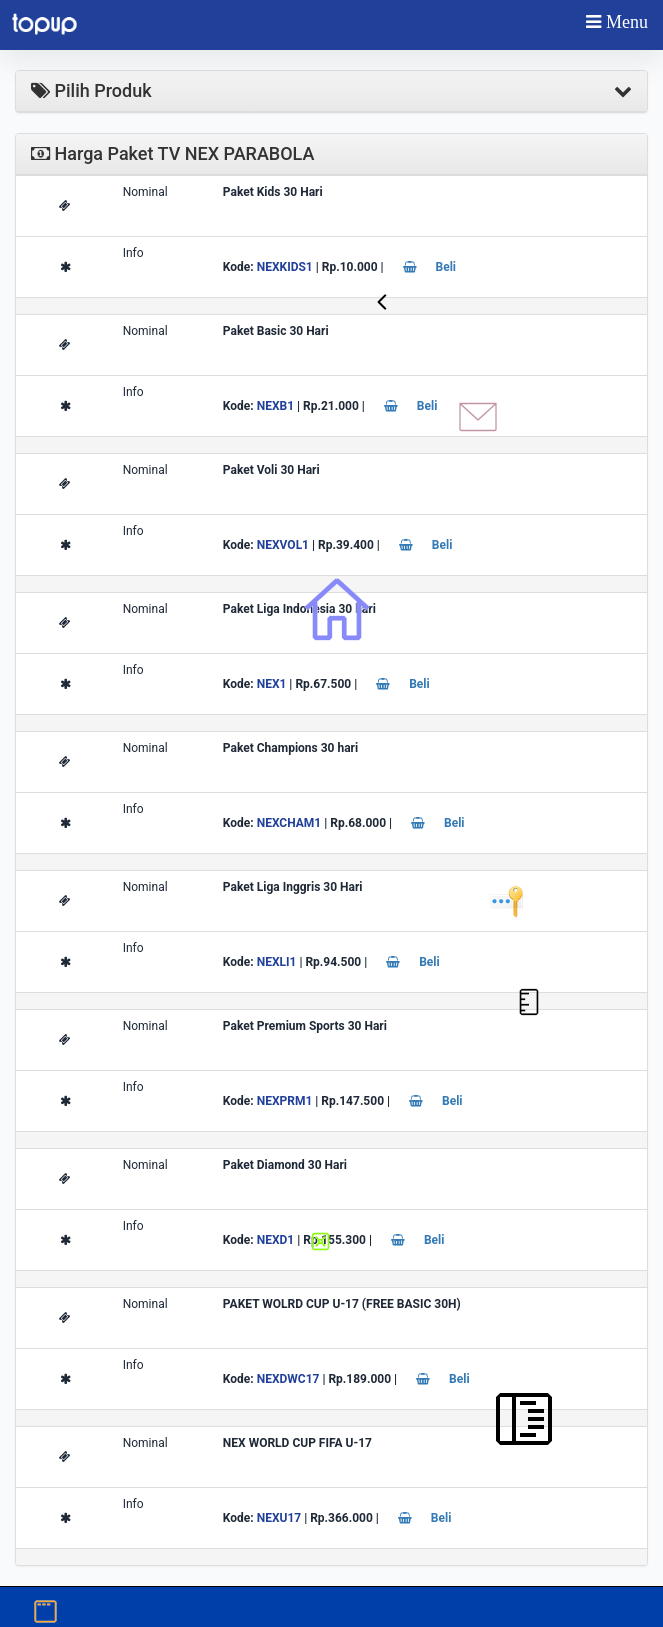  Describe the element at coordinates (529, 1002) in the screenshot. I see `view or edit measurement units` at that location.